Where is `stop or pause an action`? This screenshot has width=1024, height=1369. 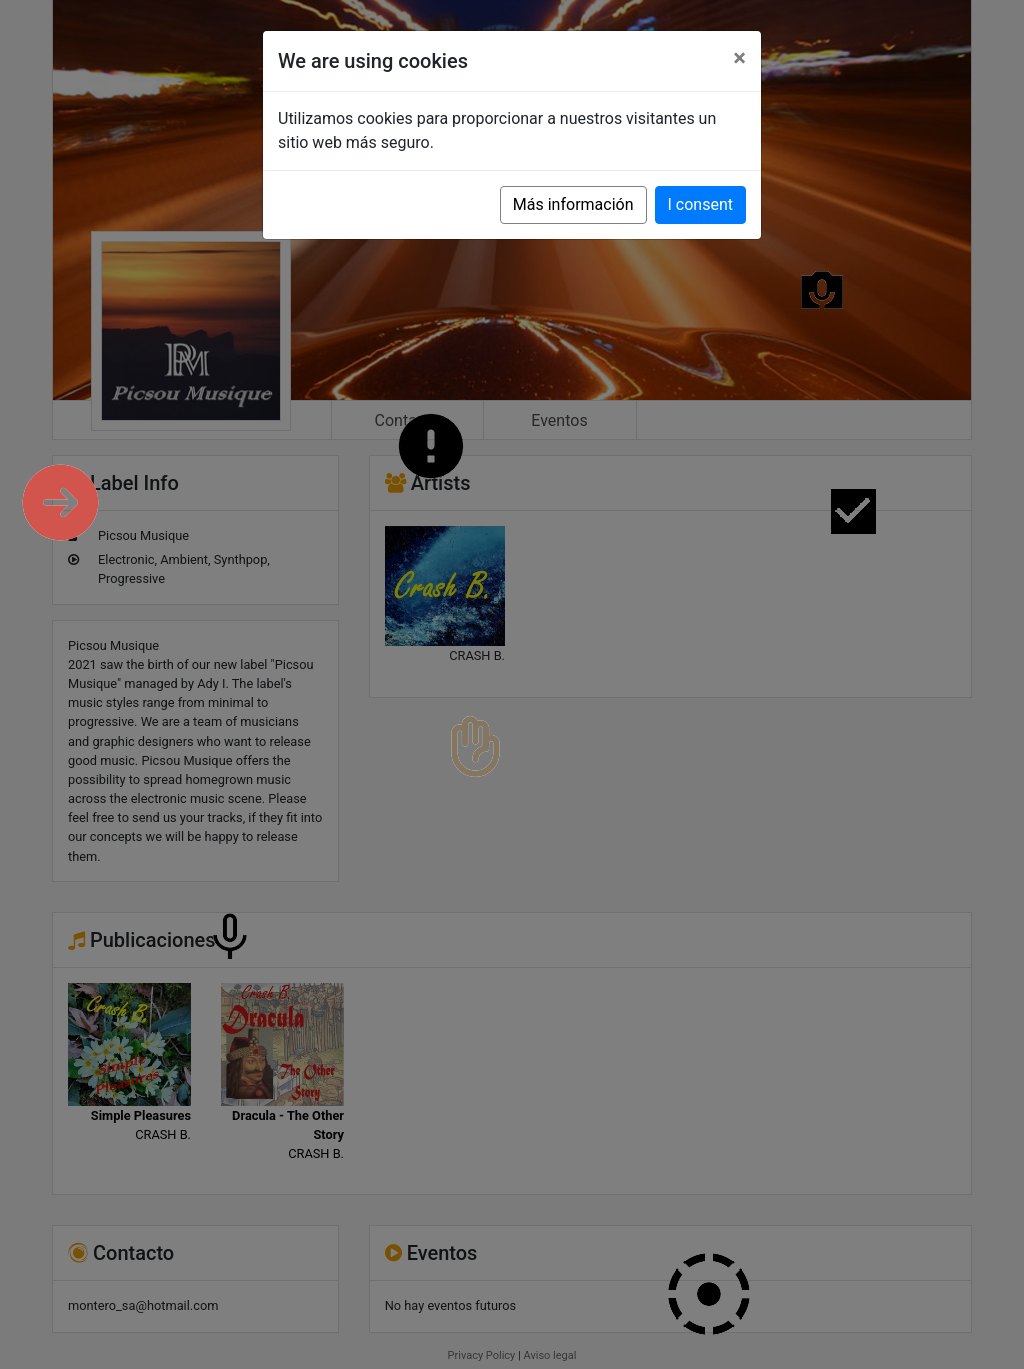
stop or pause an action is located at coordinates (475, 746).